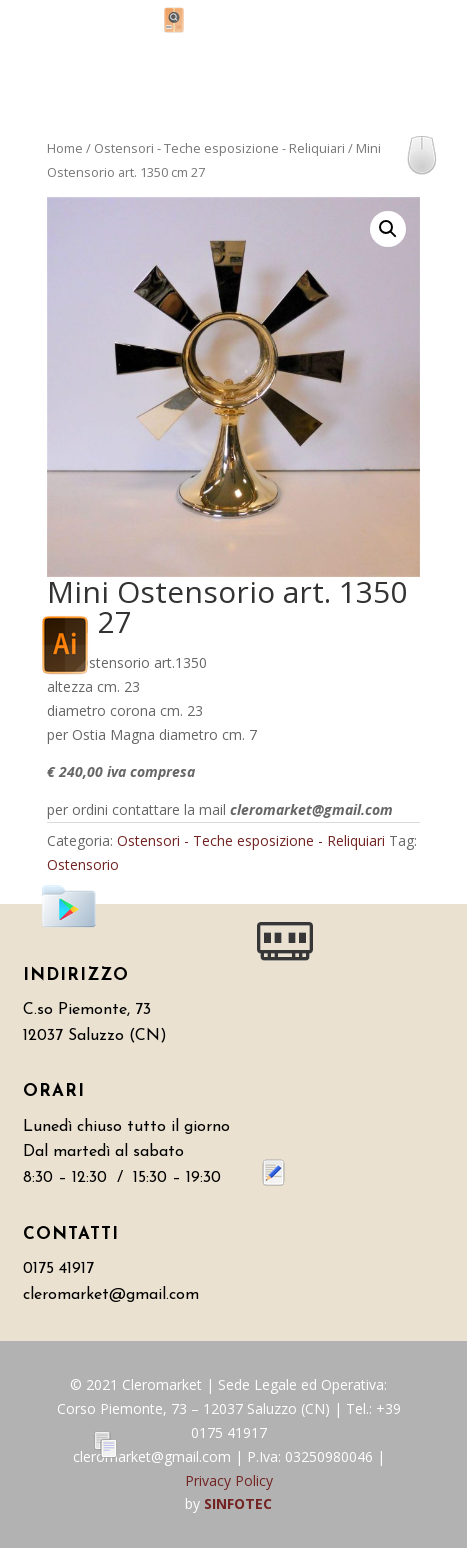 The width and height of the screenshot is (467, 1548). I want to click on open folder containing google play store downloads, so click(68, 907).